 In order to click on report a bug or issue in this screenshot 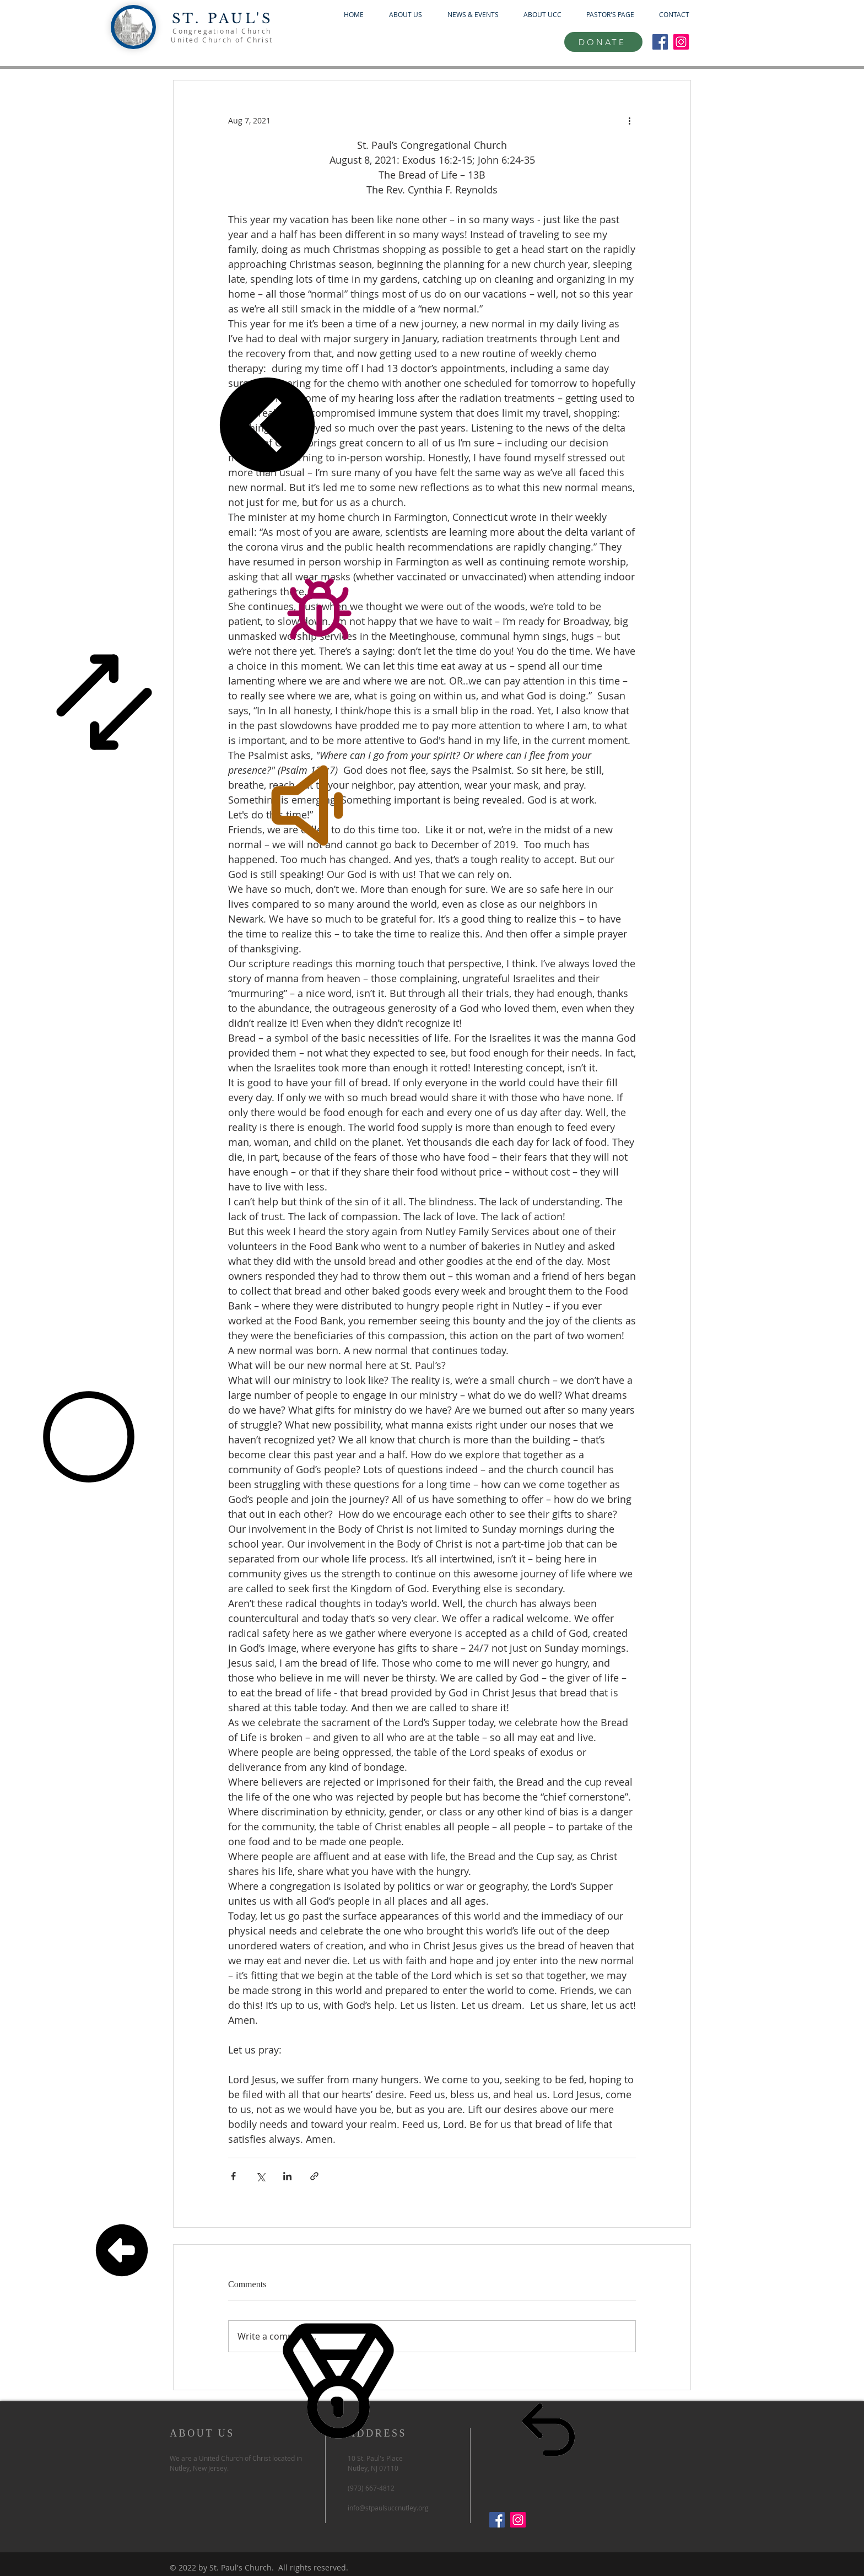, I will do `click(319, 610)`.